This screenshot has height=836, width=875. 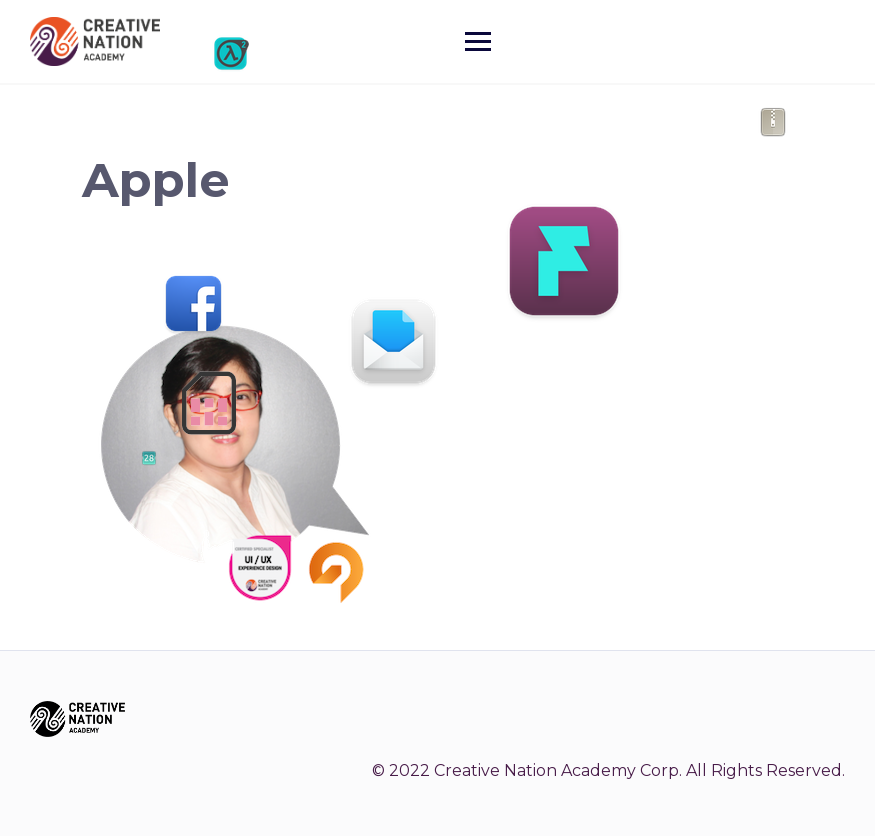 I want to click on view SIM card information, so click(x=209, y=403).